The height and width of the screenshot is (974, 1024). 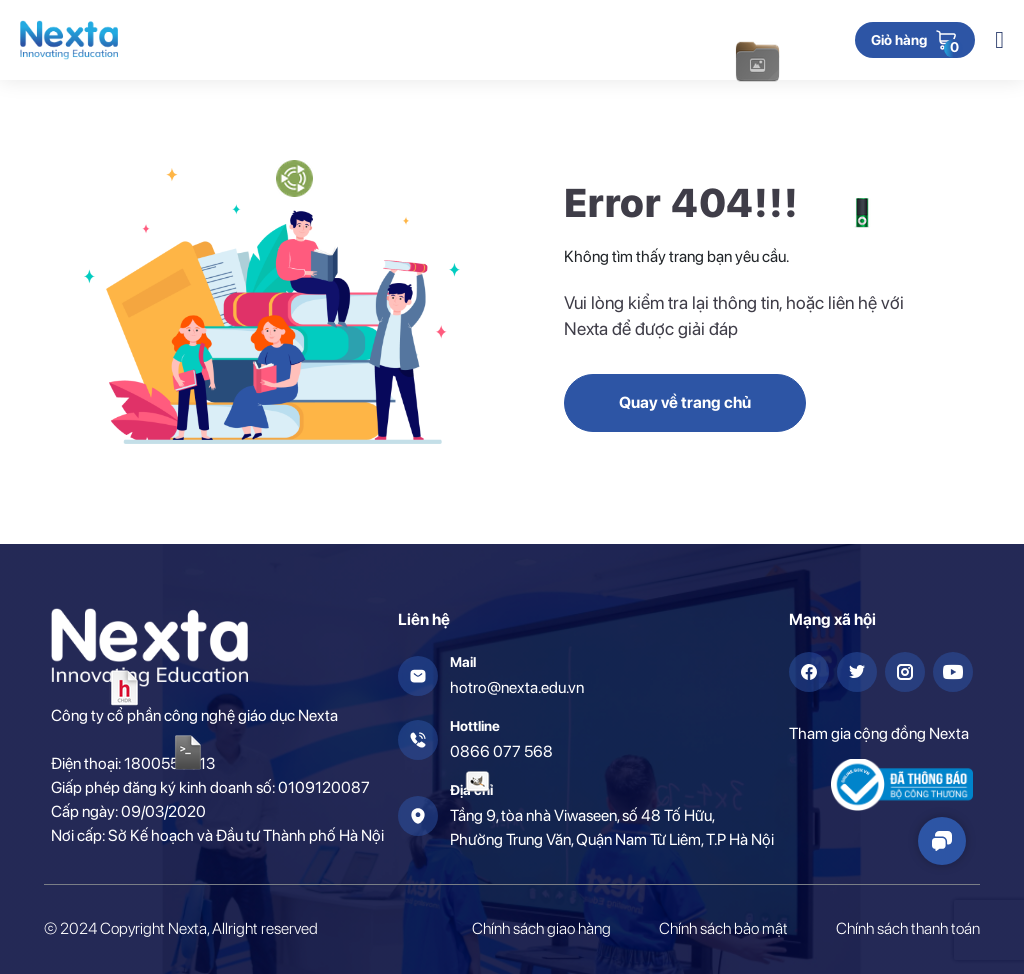 I want to click on open a GIMP project file, so click(x=477, y=780).